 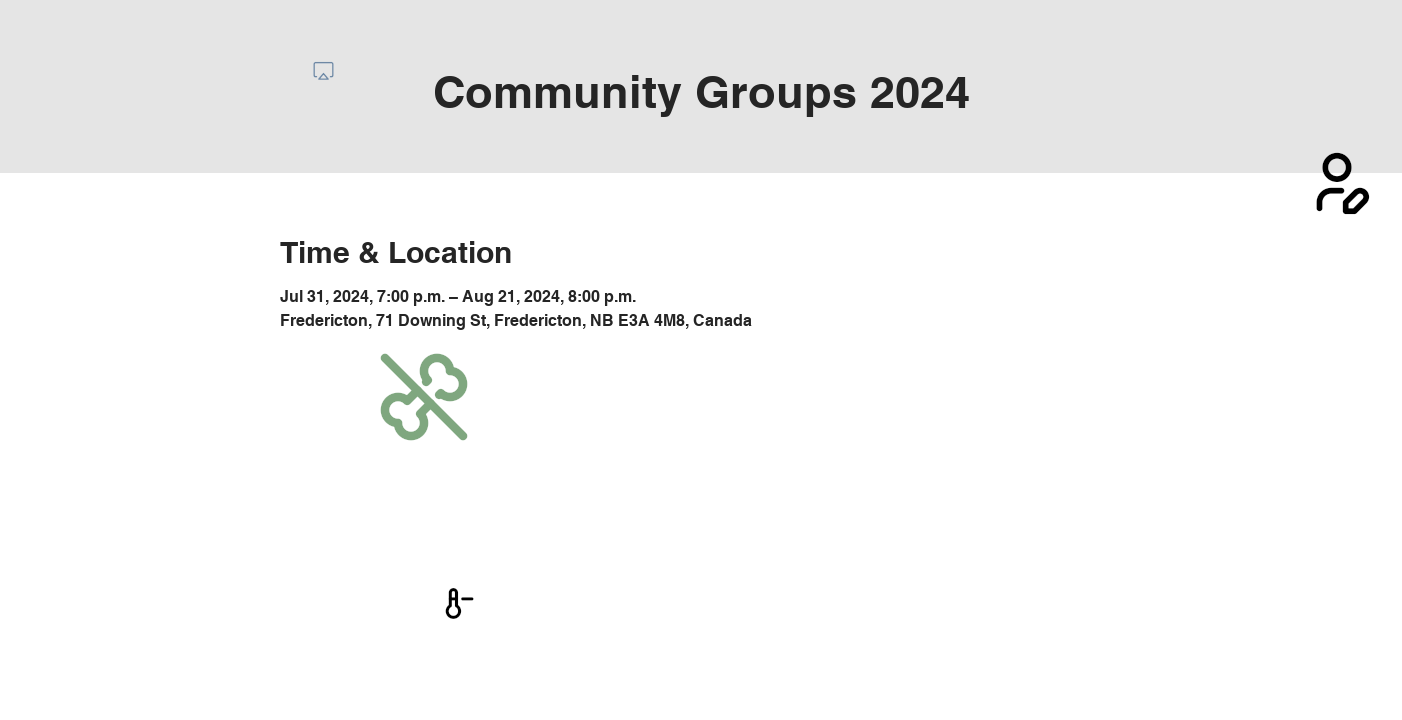 What do you see at coordinates (323, 70) in the screenshot?
I see `stream content to an external display via airplay` at bounding box center [323, 70].